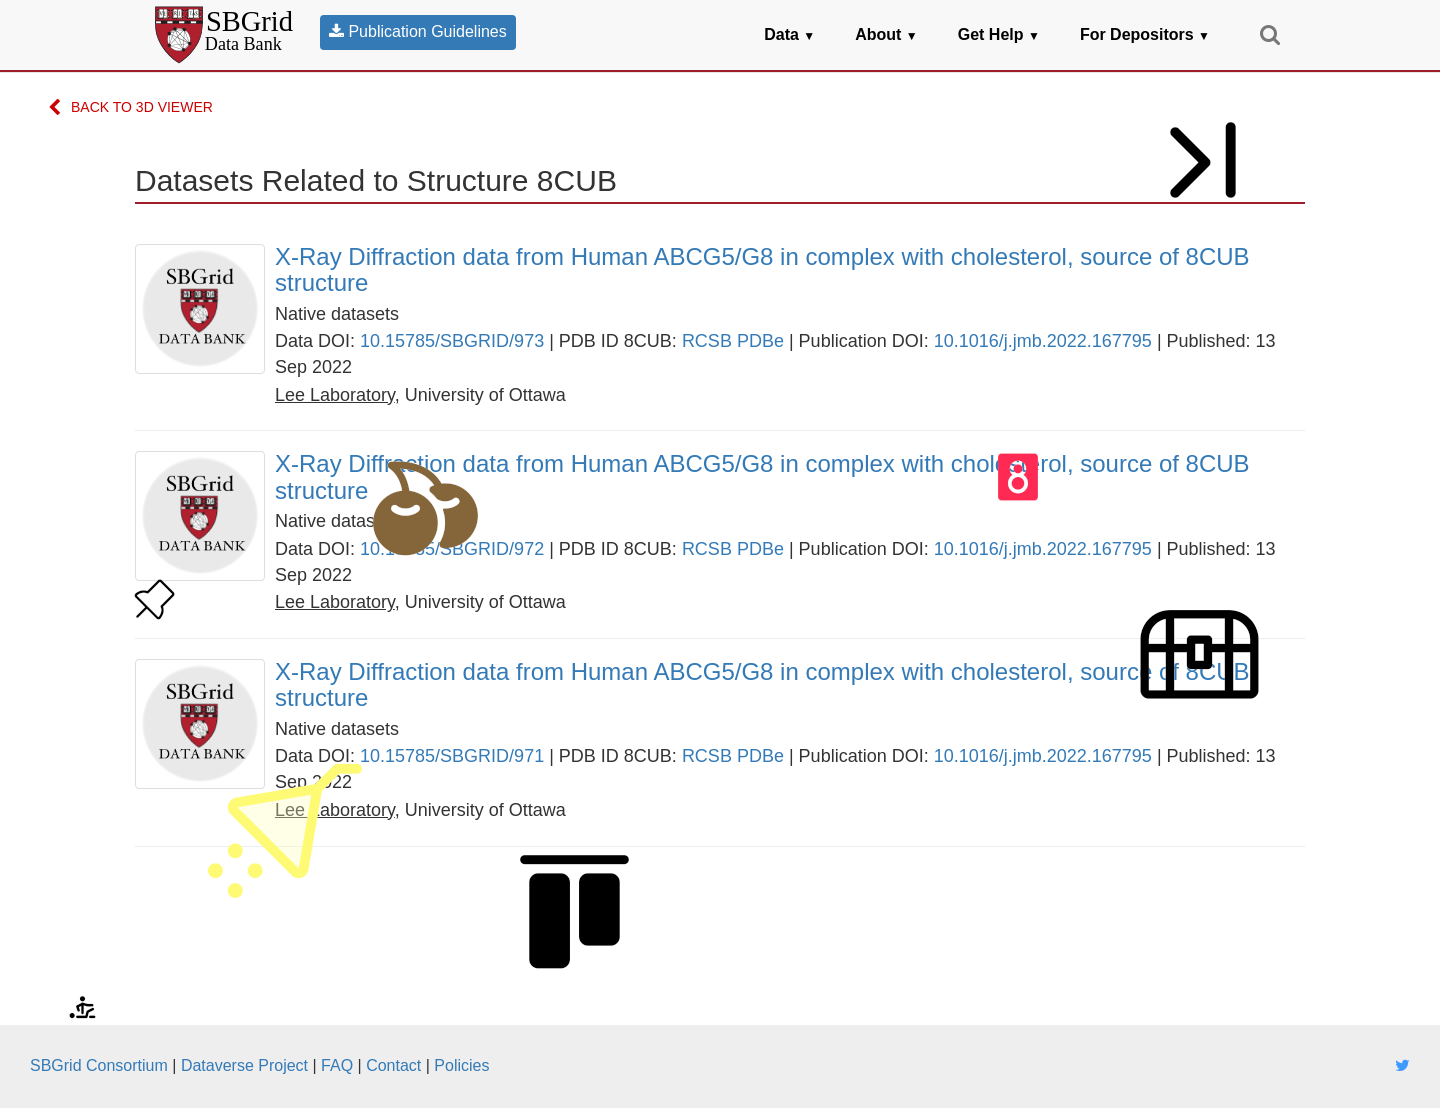 This screenshot has width=1440, height=1115. I want to click on indicates fruit or food category, so click(423, 508).